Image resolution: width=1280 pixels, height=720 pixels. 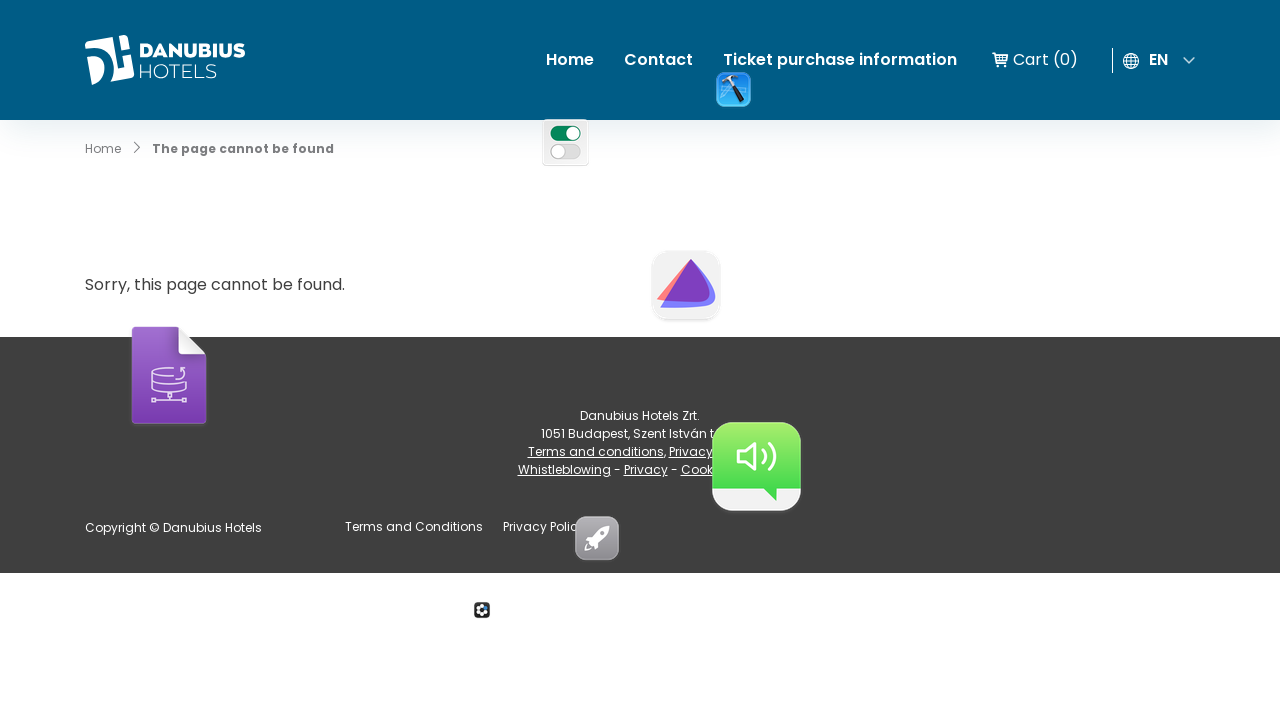 What do you see at coordinates (169, 377) in the screenshot?
I see `kexi database project shortcut file` at bounding box center [169, 377].